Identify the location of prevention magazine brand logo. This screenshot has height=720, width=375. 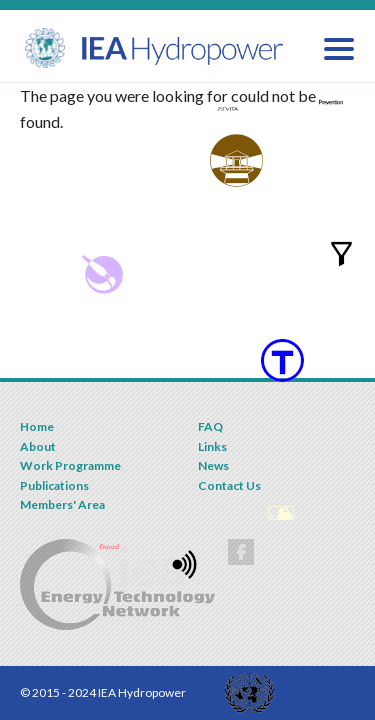
(331, 102).